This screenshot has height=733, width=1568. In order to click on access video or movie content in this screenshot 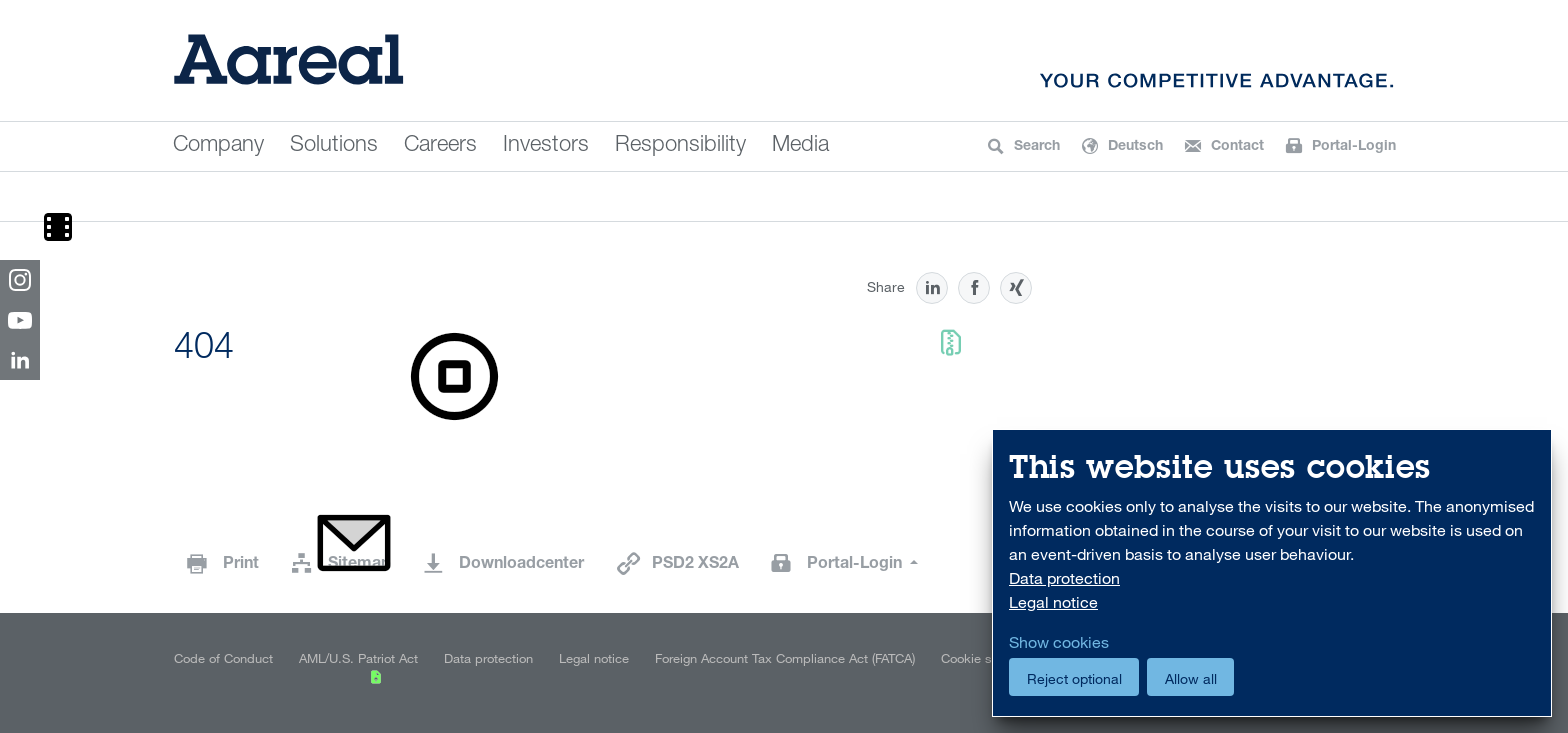, I will do `click(58, 227)`.